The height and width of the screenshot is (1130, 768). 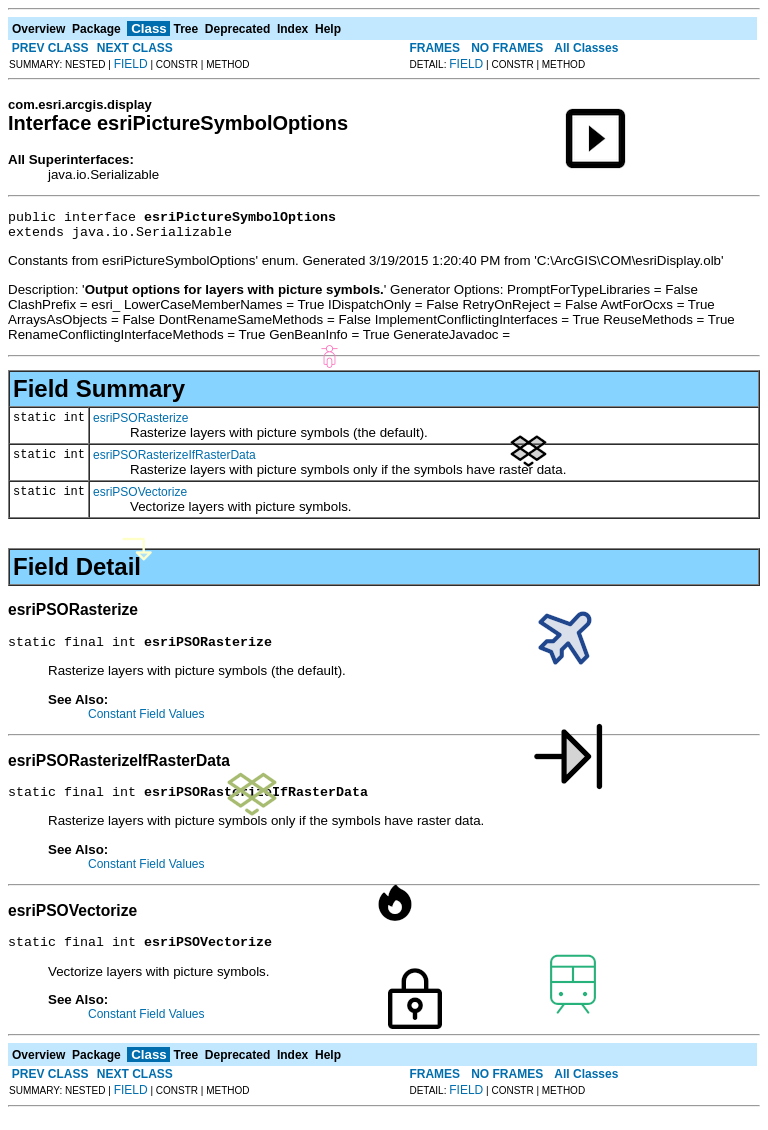 I want to click on view train schedules or transit options, so click(x=573, y=982).